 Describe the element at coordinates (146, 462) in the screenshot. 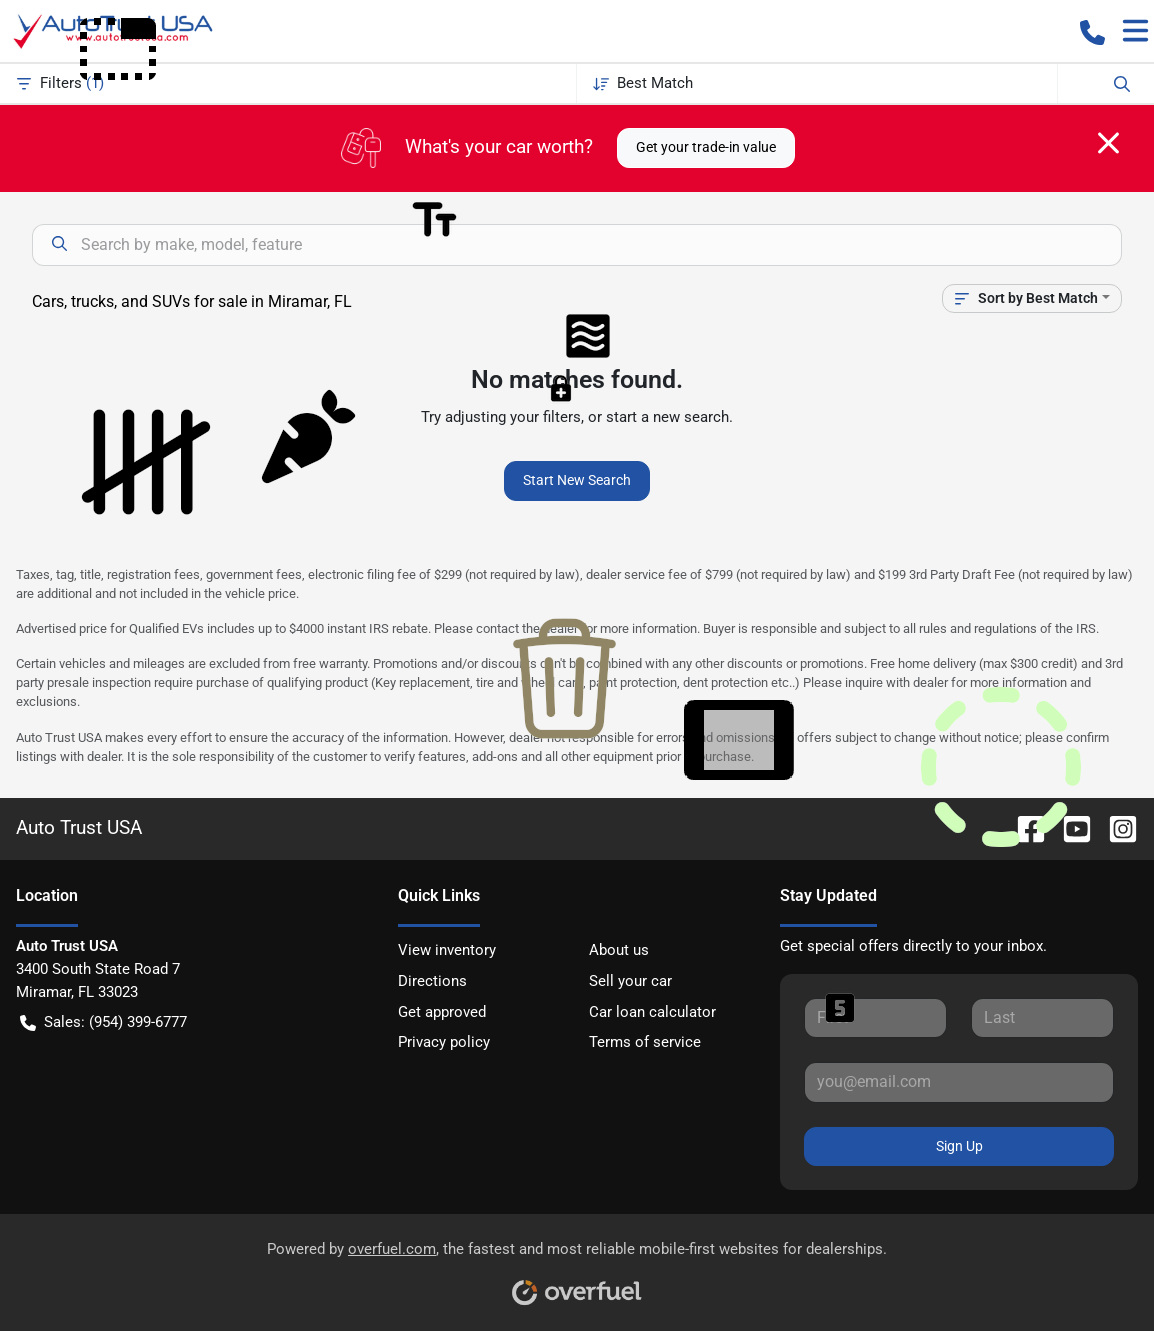

I see `indicates a count of five items` at that location.